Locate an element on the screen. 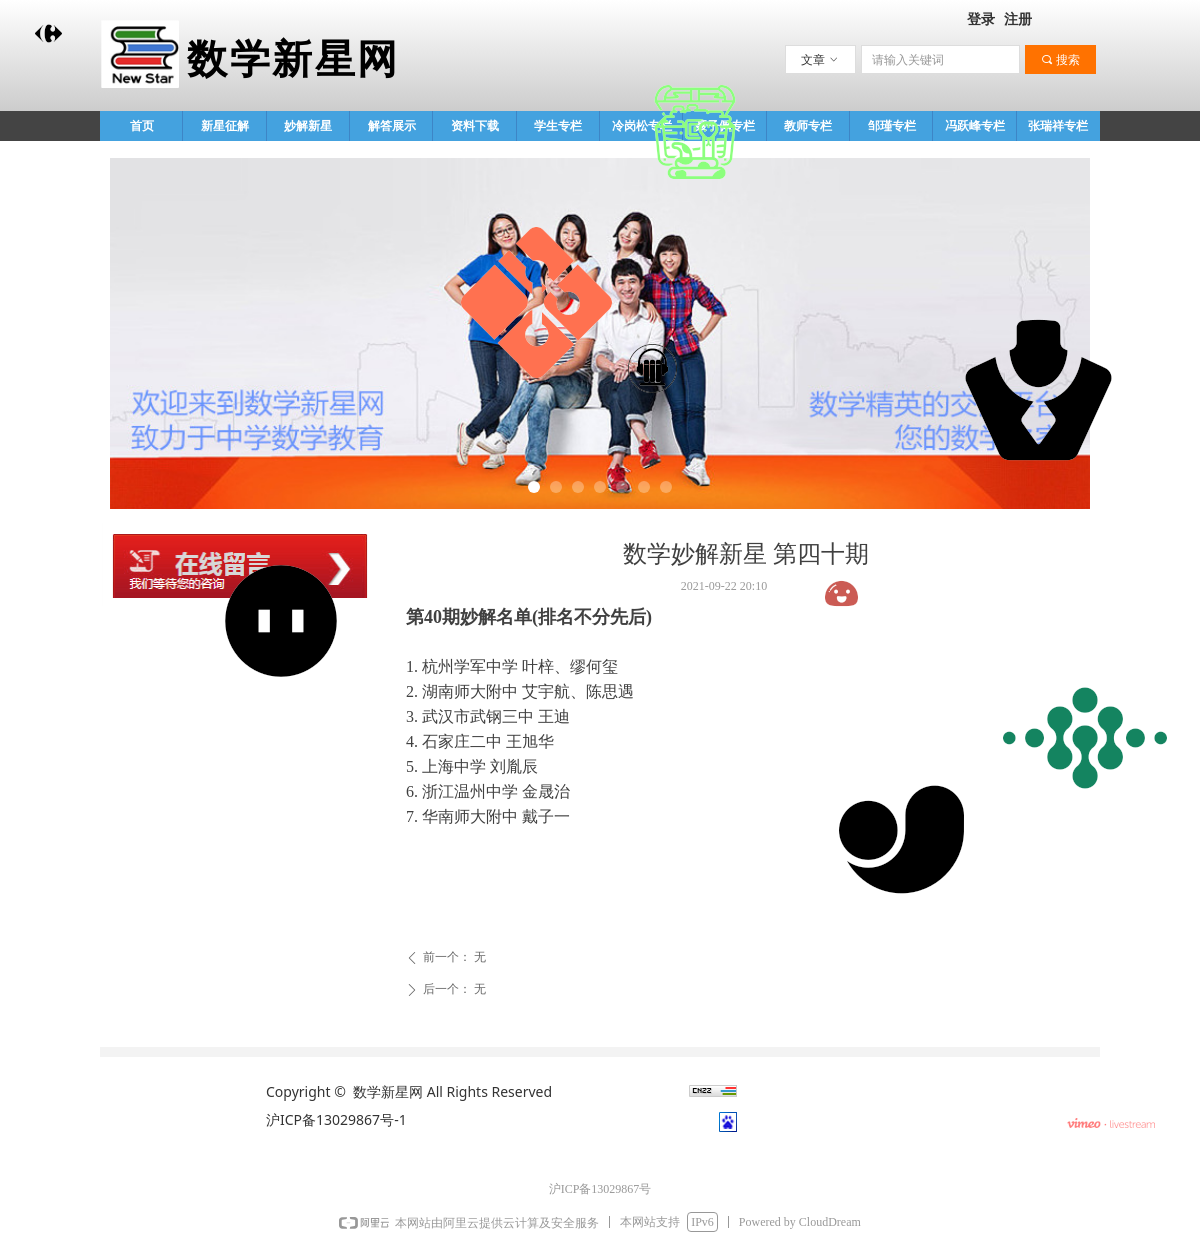  rich python library logo is located at coordinates (695, 132).